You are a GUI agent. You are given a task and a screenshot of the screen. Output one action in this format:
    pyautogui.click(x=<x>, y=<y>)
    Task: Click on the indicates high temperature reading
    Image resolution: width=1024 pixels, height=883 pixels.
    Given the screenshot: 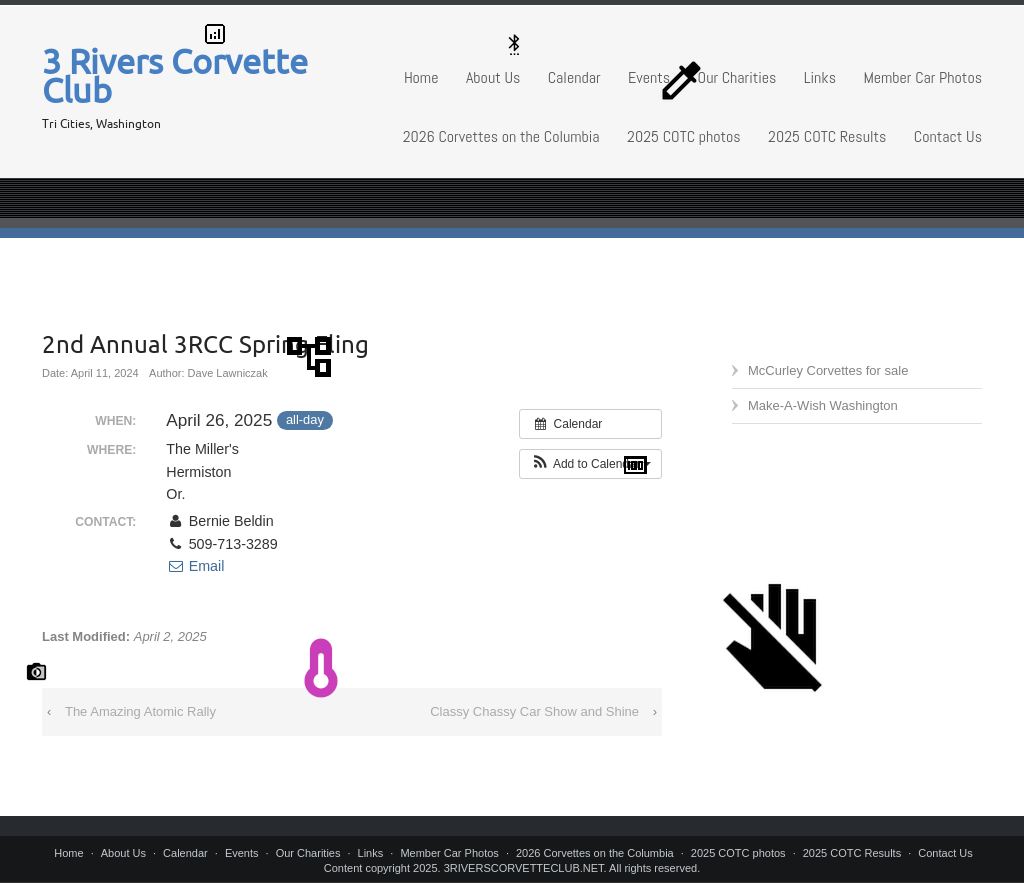 What is the action you would take?
    pyautogui.click(x=321, y=668)
    